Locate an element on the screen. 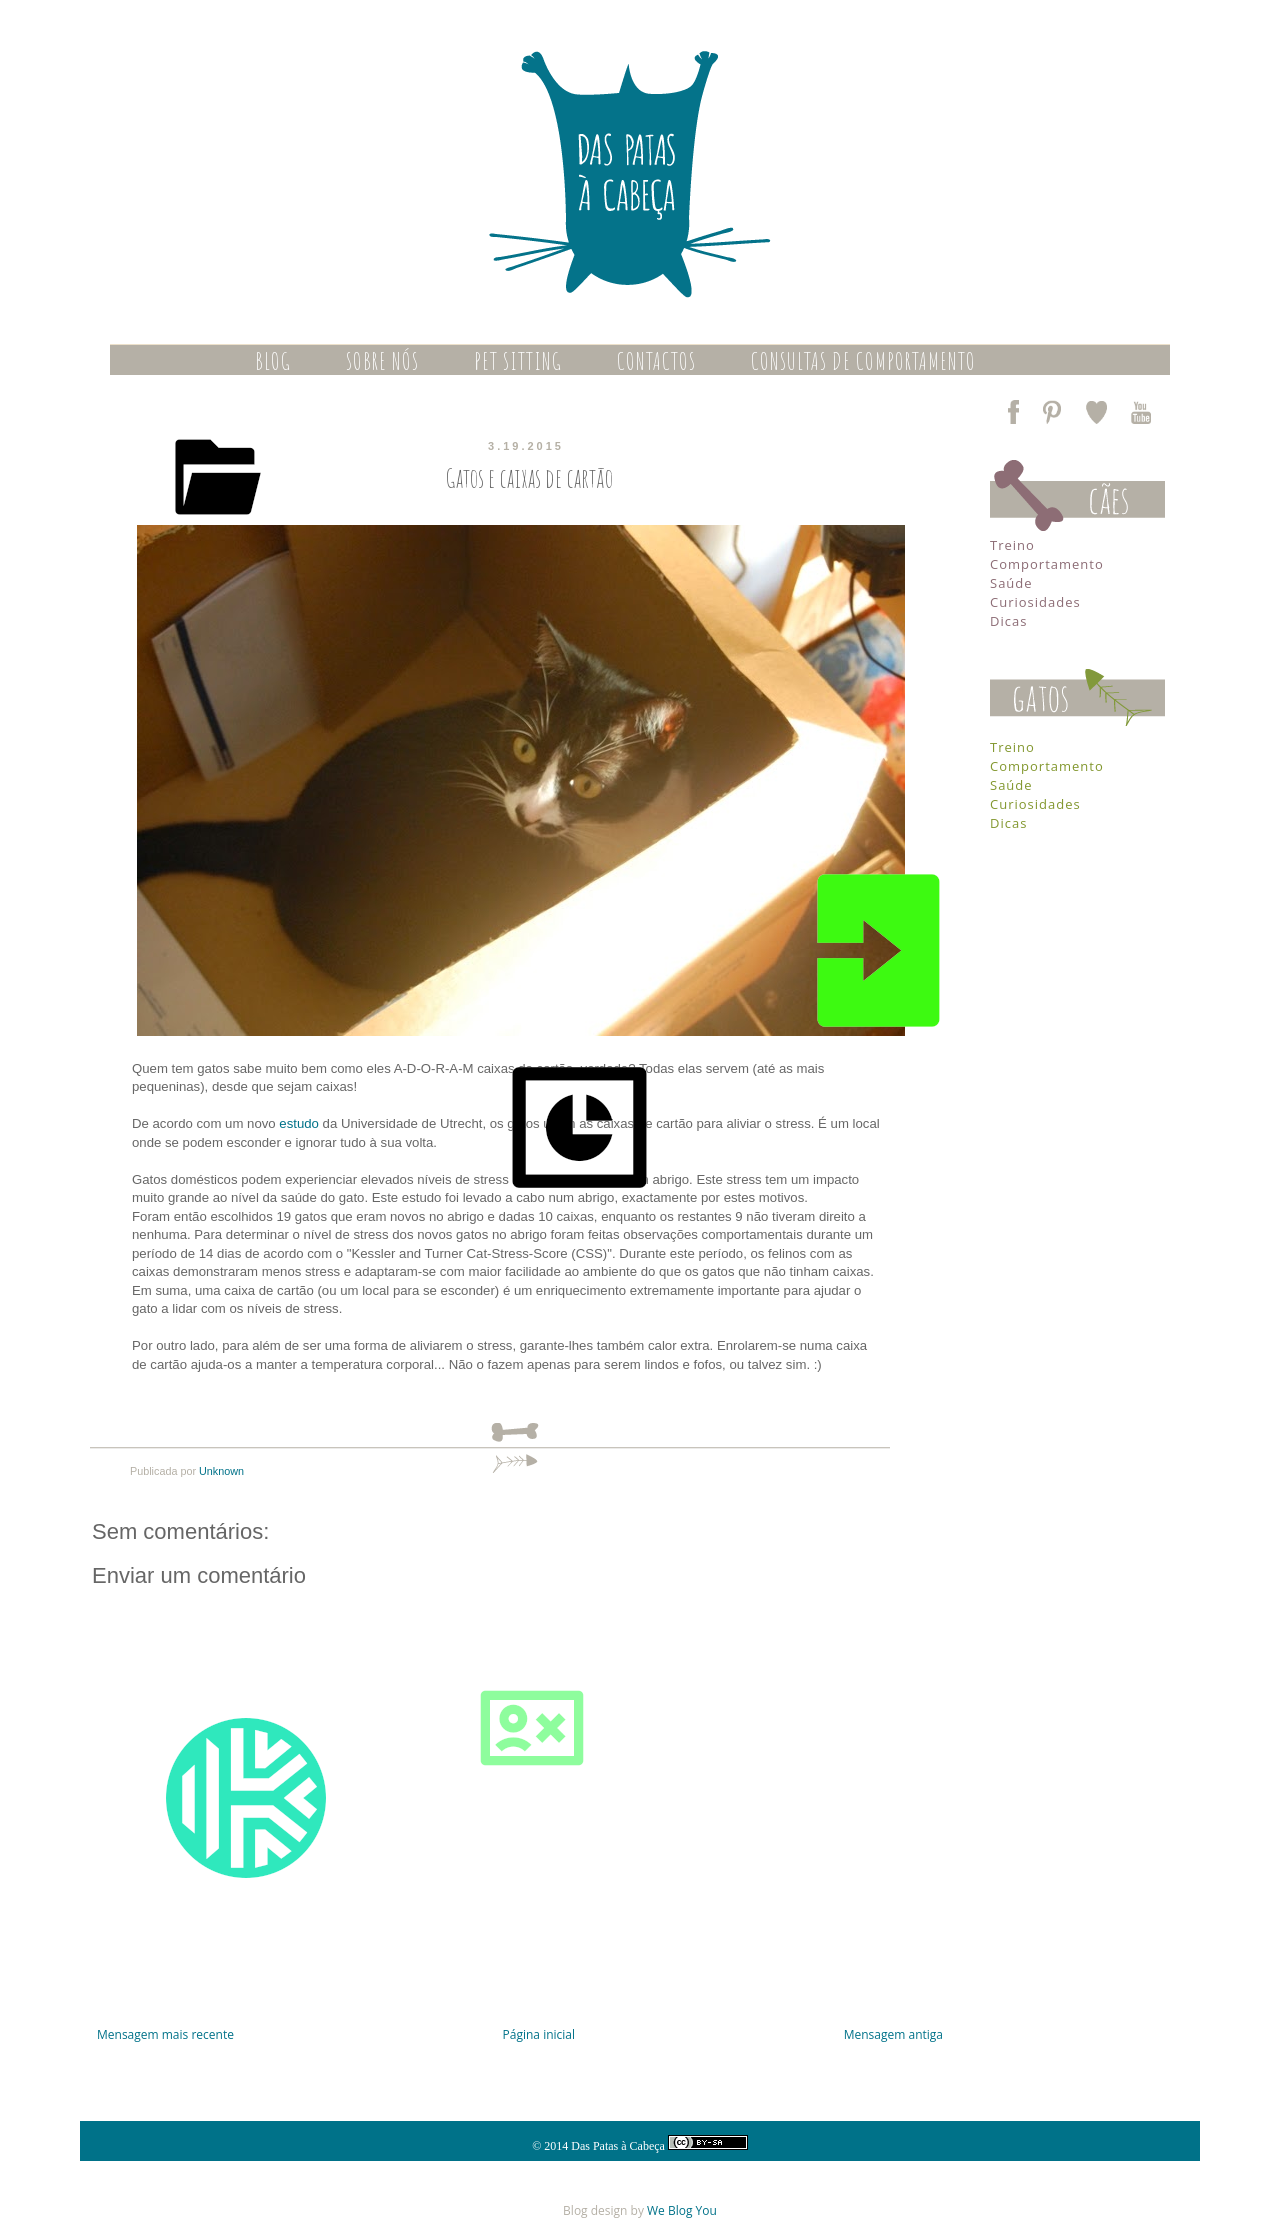 This screenshot has height=2219, width=1280. log in to your account is located at coordinates (878, 950).